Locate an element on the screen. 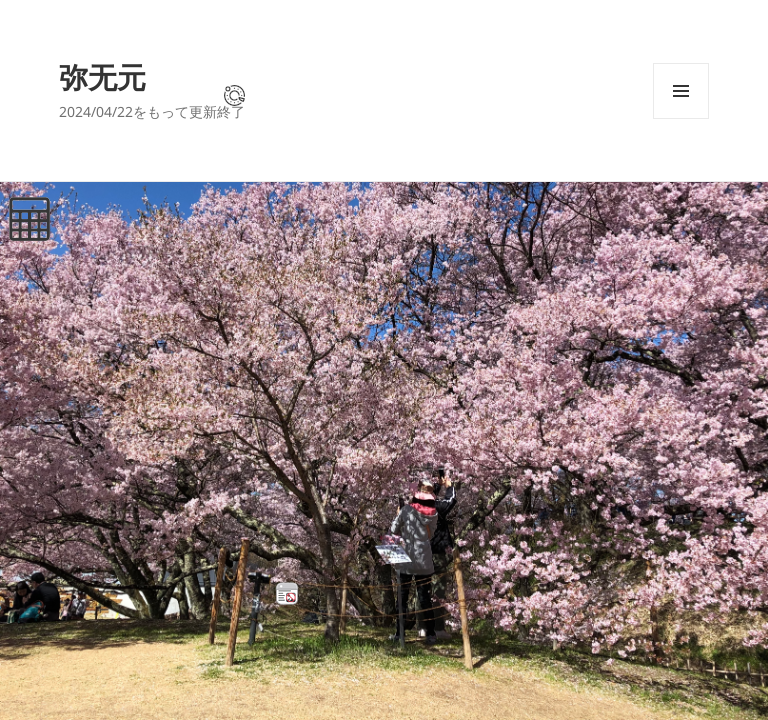 The width and height of the screenshot is (768, 720). open the calculator app is located at coordinates (28, 219).